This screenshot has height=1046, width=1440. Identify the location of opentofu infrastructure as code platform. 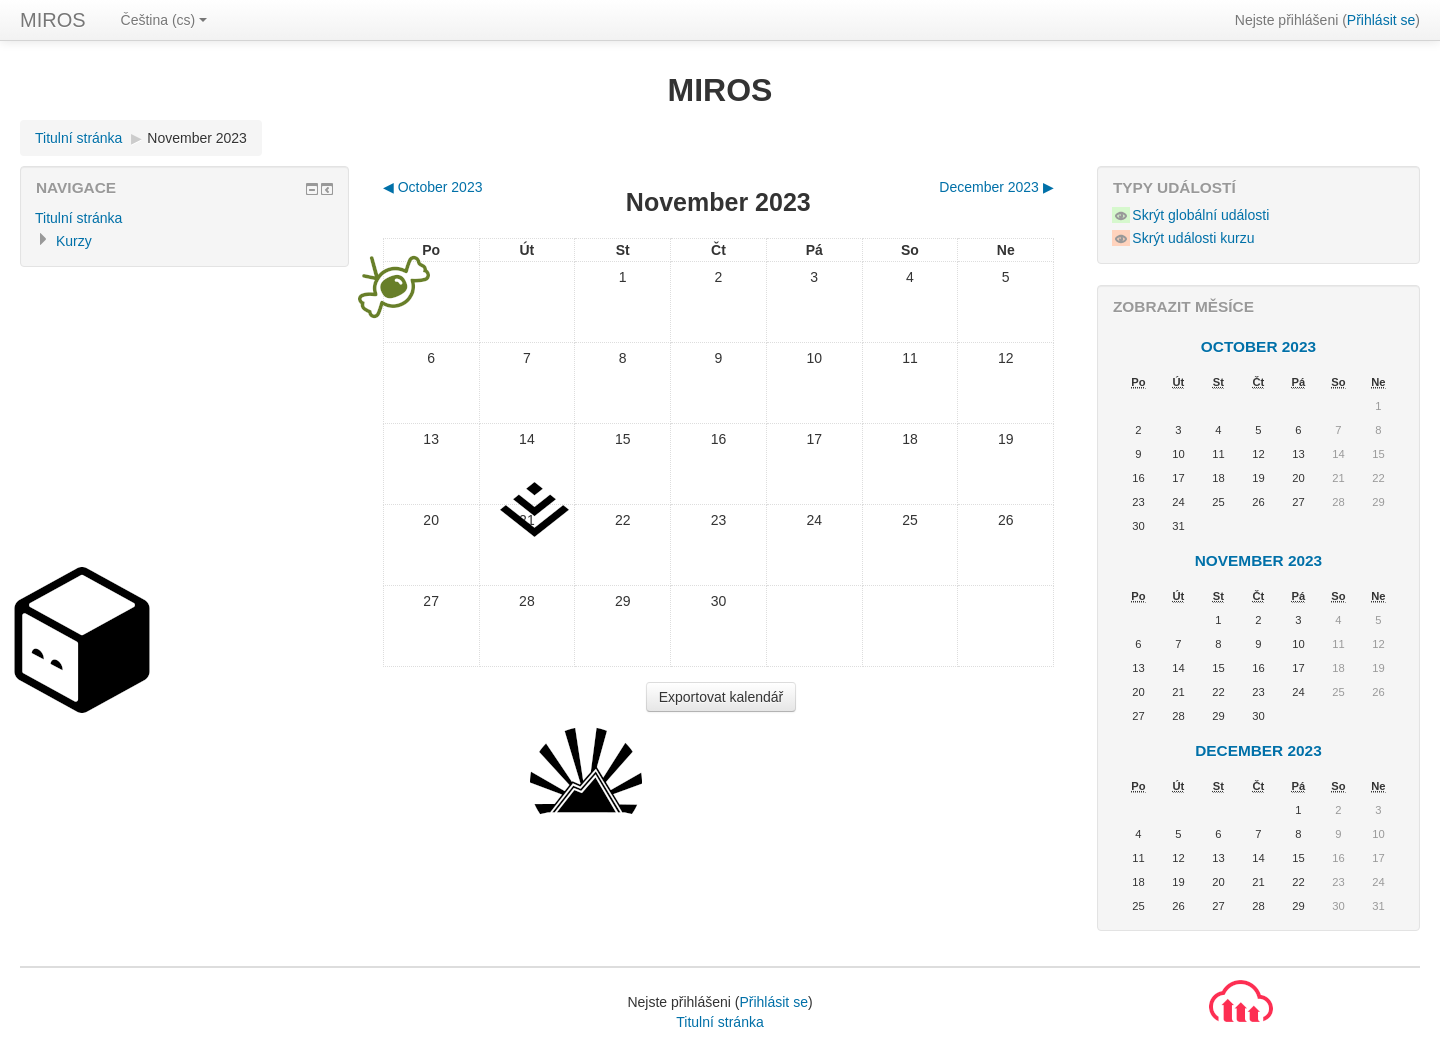
(82, 640).